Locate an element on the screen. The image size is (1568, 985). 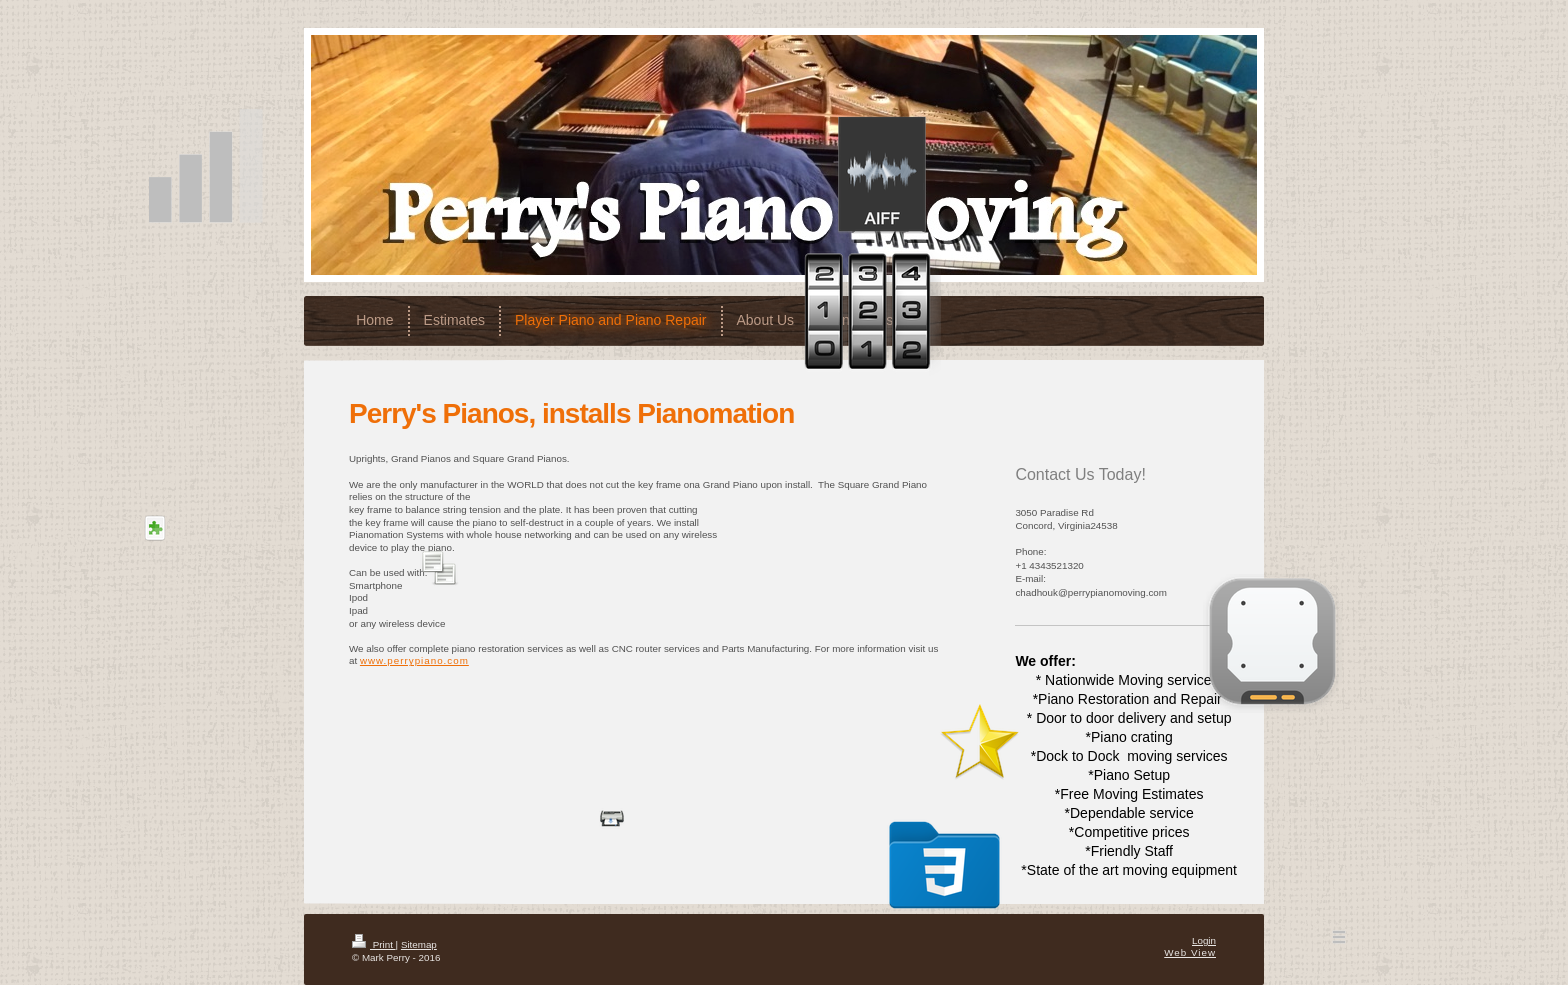
indicates a partial or half rating is located at coordinates (979, 744).